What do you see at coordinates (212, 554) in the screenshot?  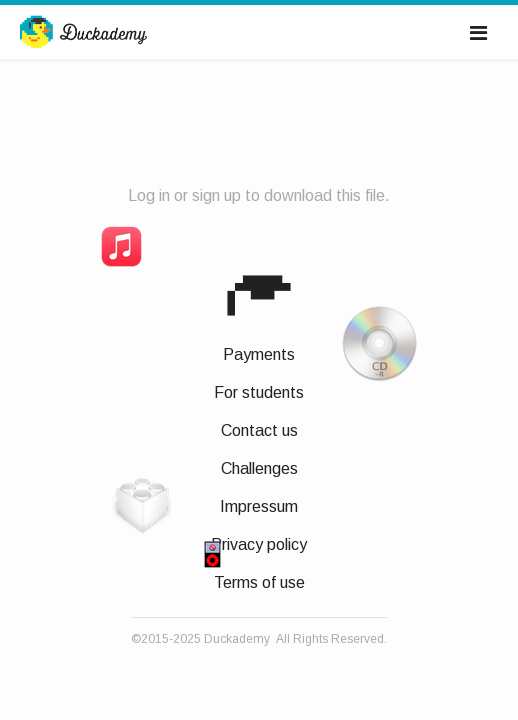 I see `iPod device with sync error or connection issue` at bounding box center [212, 554].